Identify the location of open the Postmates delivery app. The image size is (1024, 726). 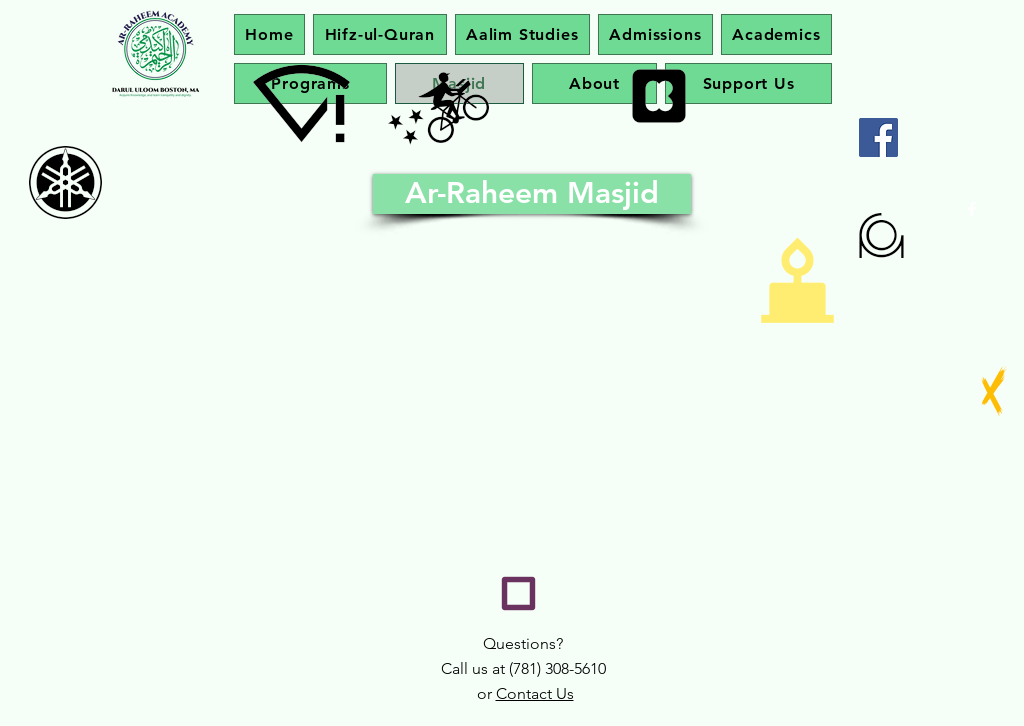
(438, 108).